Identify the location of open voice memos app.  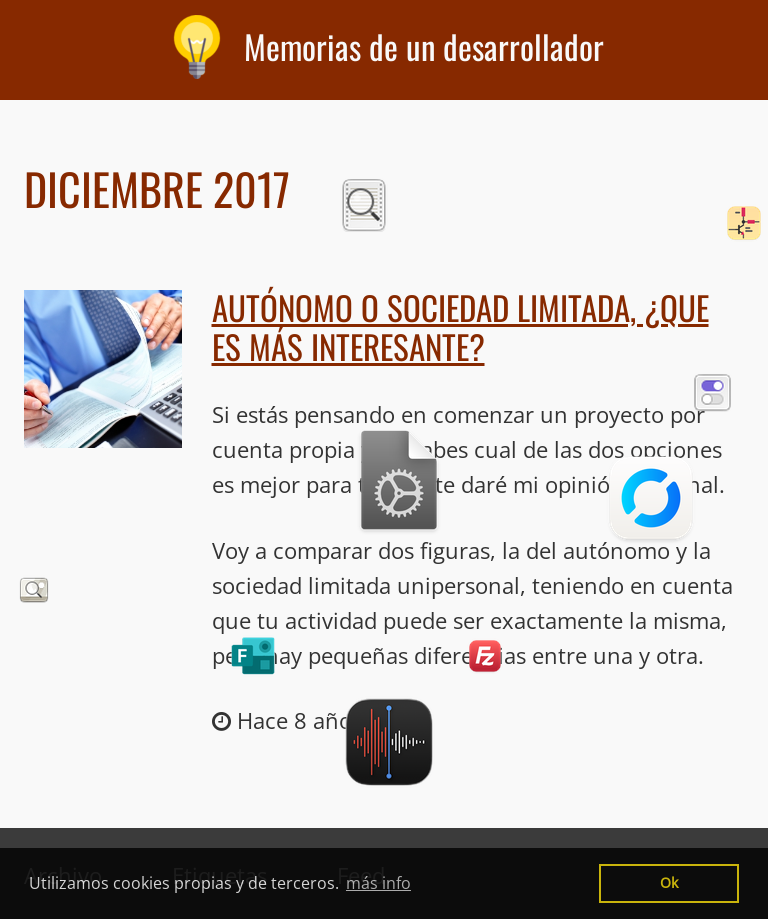
(389, 742).